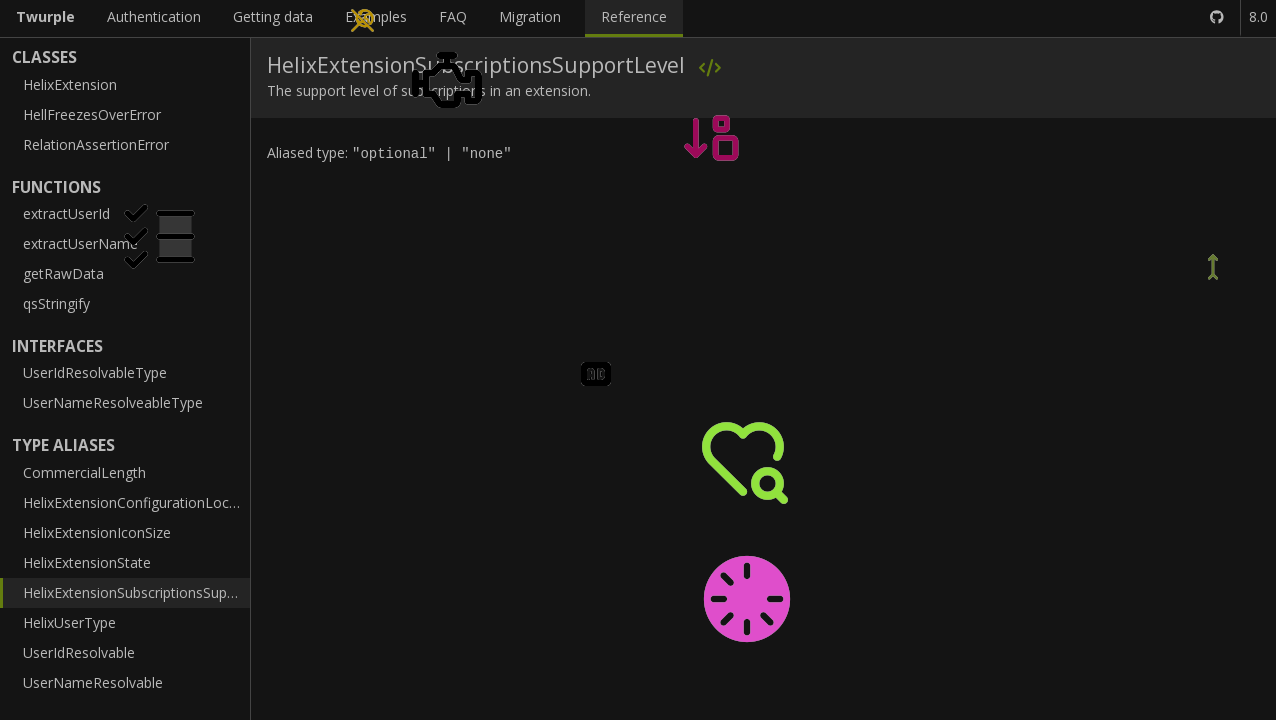  I want to click on indicates sponsored or advertisement content, so click(596, 374).